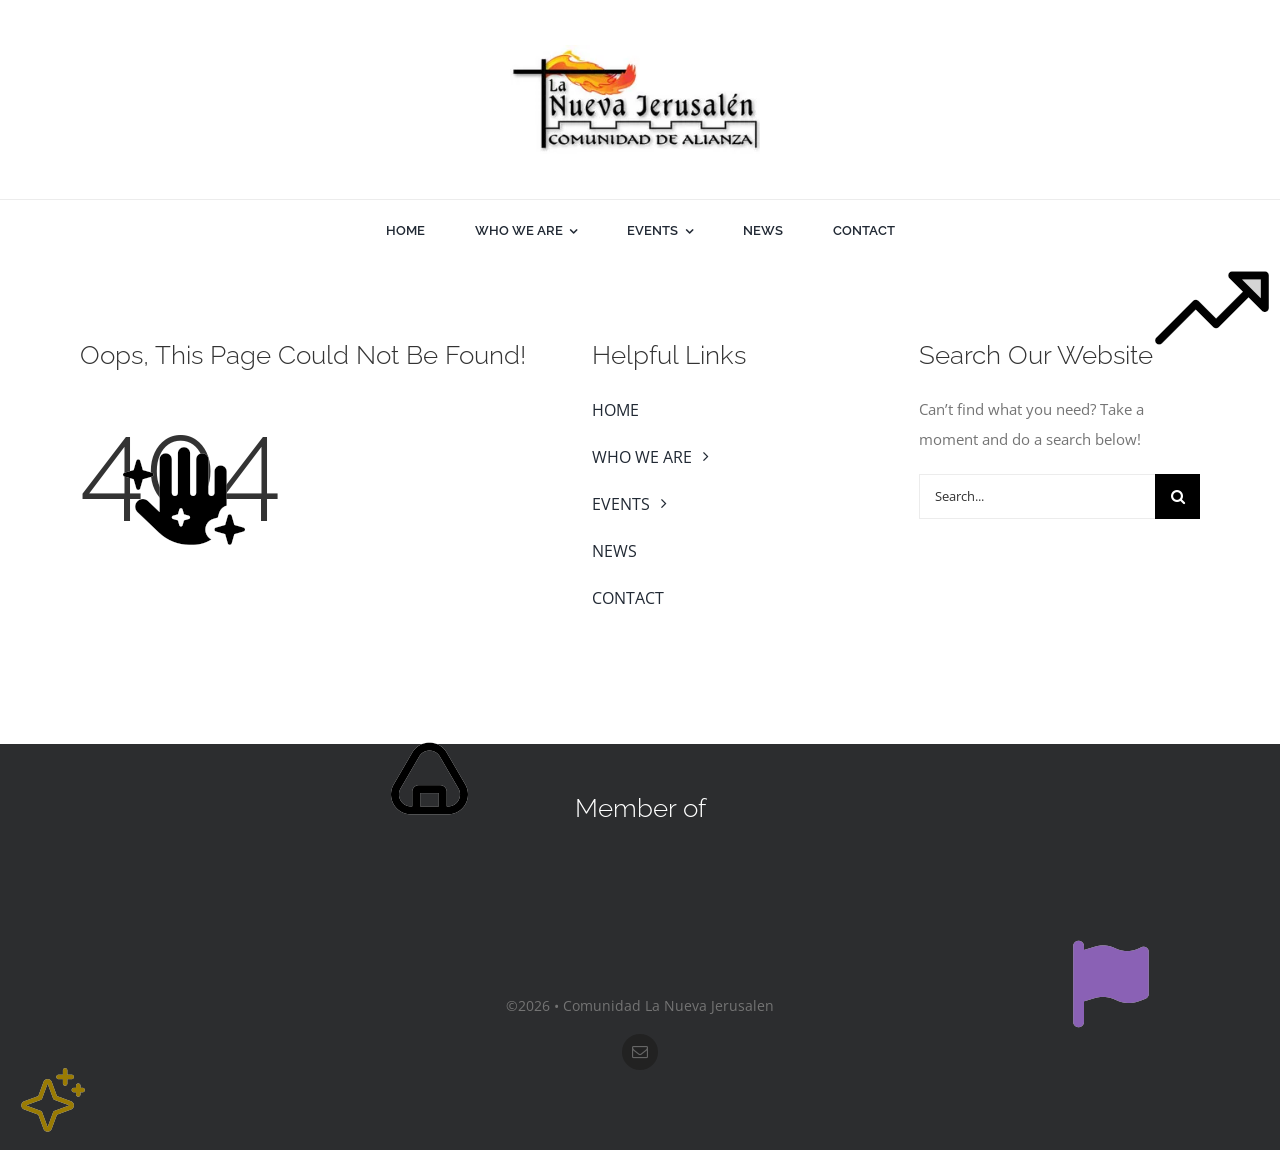 The width and height of the screenshot is (1280, 1150). Describe the element at coordinates (1111, 984) in the screenshot. I see `flag or report content` at that location.